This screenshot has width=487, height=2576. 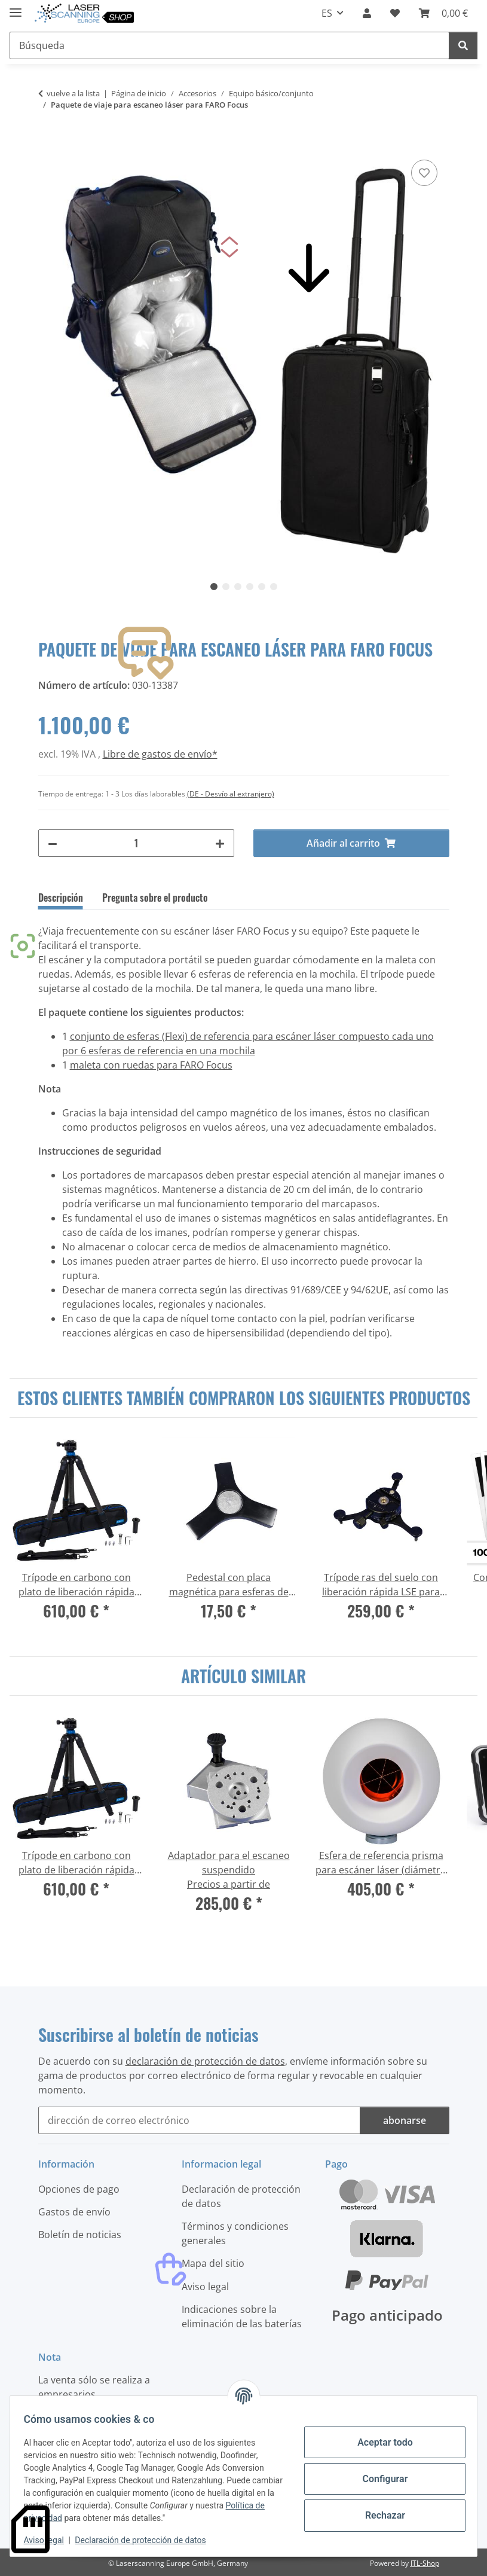 What do you see at coordinates (145, 651) in the screenshot?
I see `view liked or favorited messages` at bounding box center [145, 651].